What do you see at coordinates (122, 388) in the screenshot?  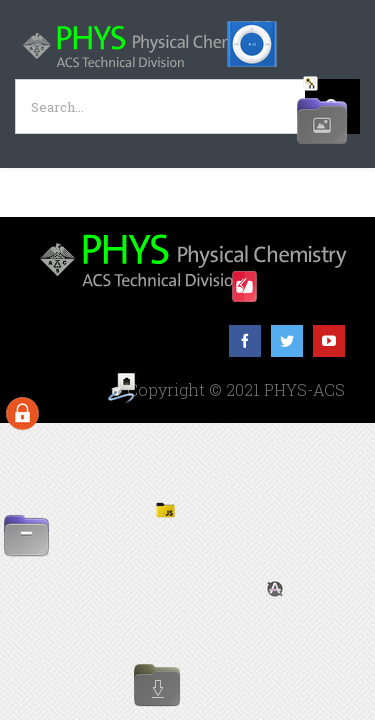 I see `indicates wired network connection is disconnected` at bounding box center [122, 388].